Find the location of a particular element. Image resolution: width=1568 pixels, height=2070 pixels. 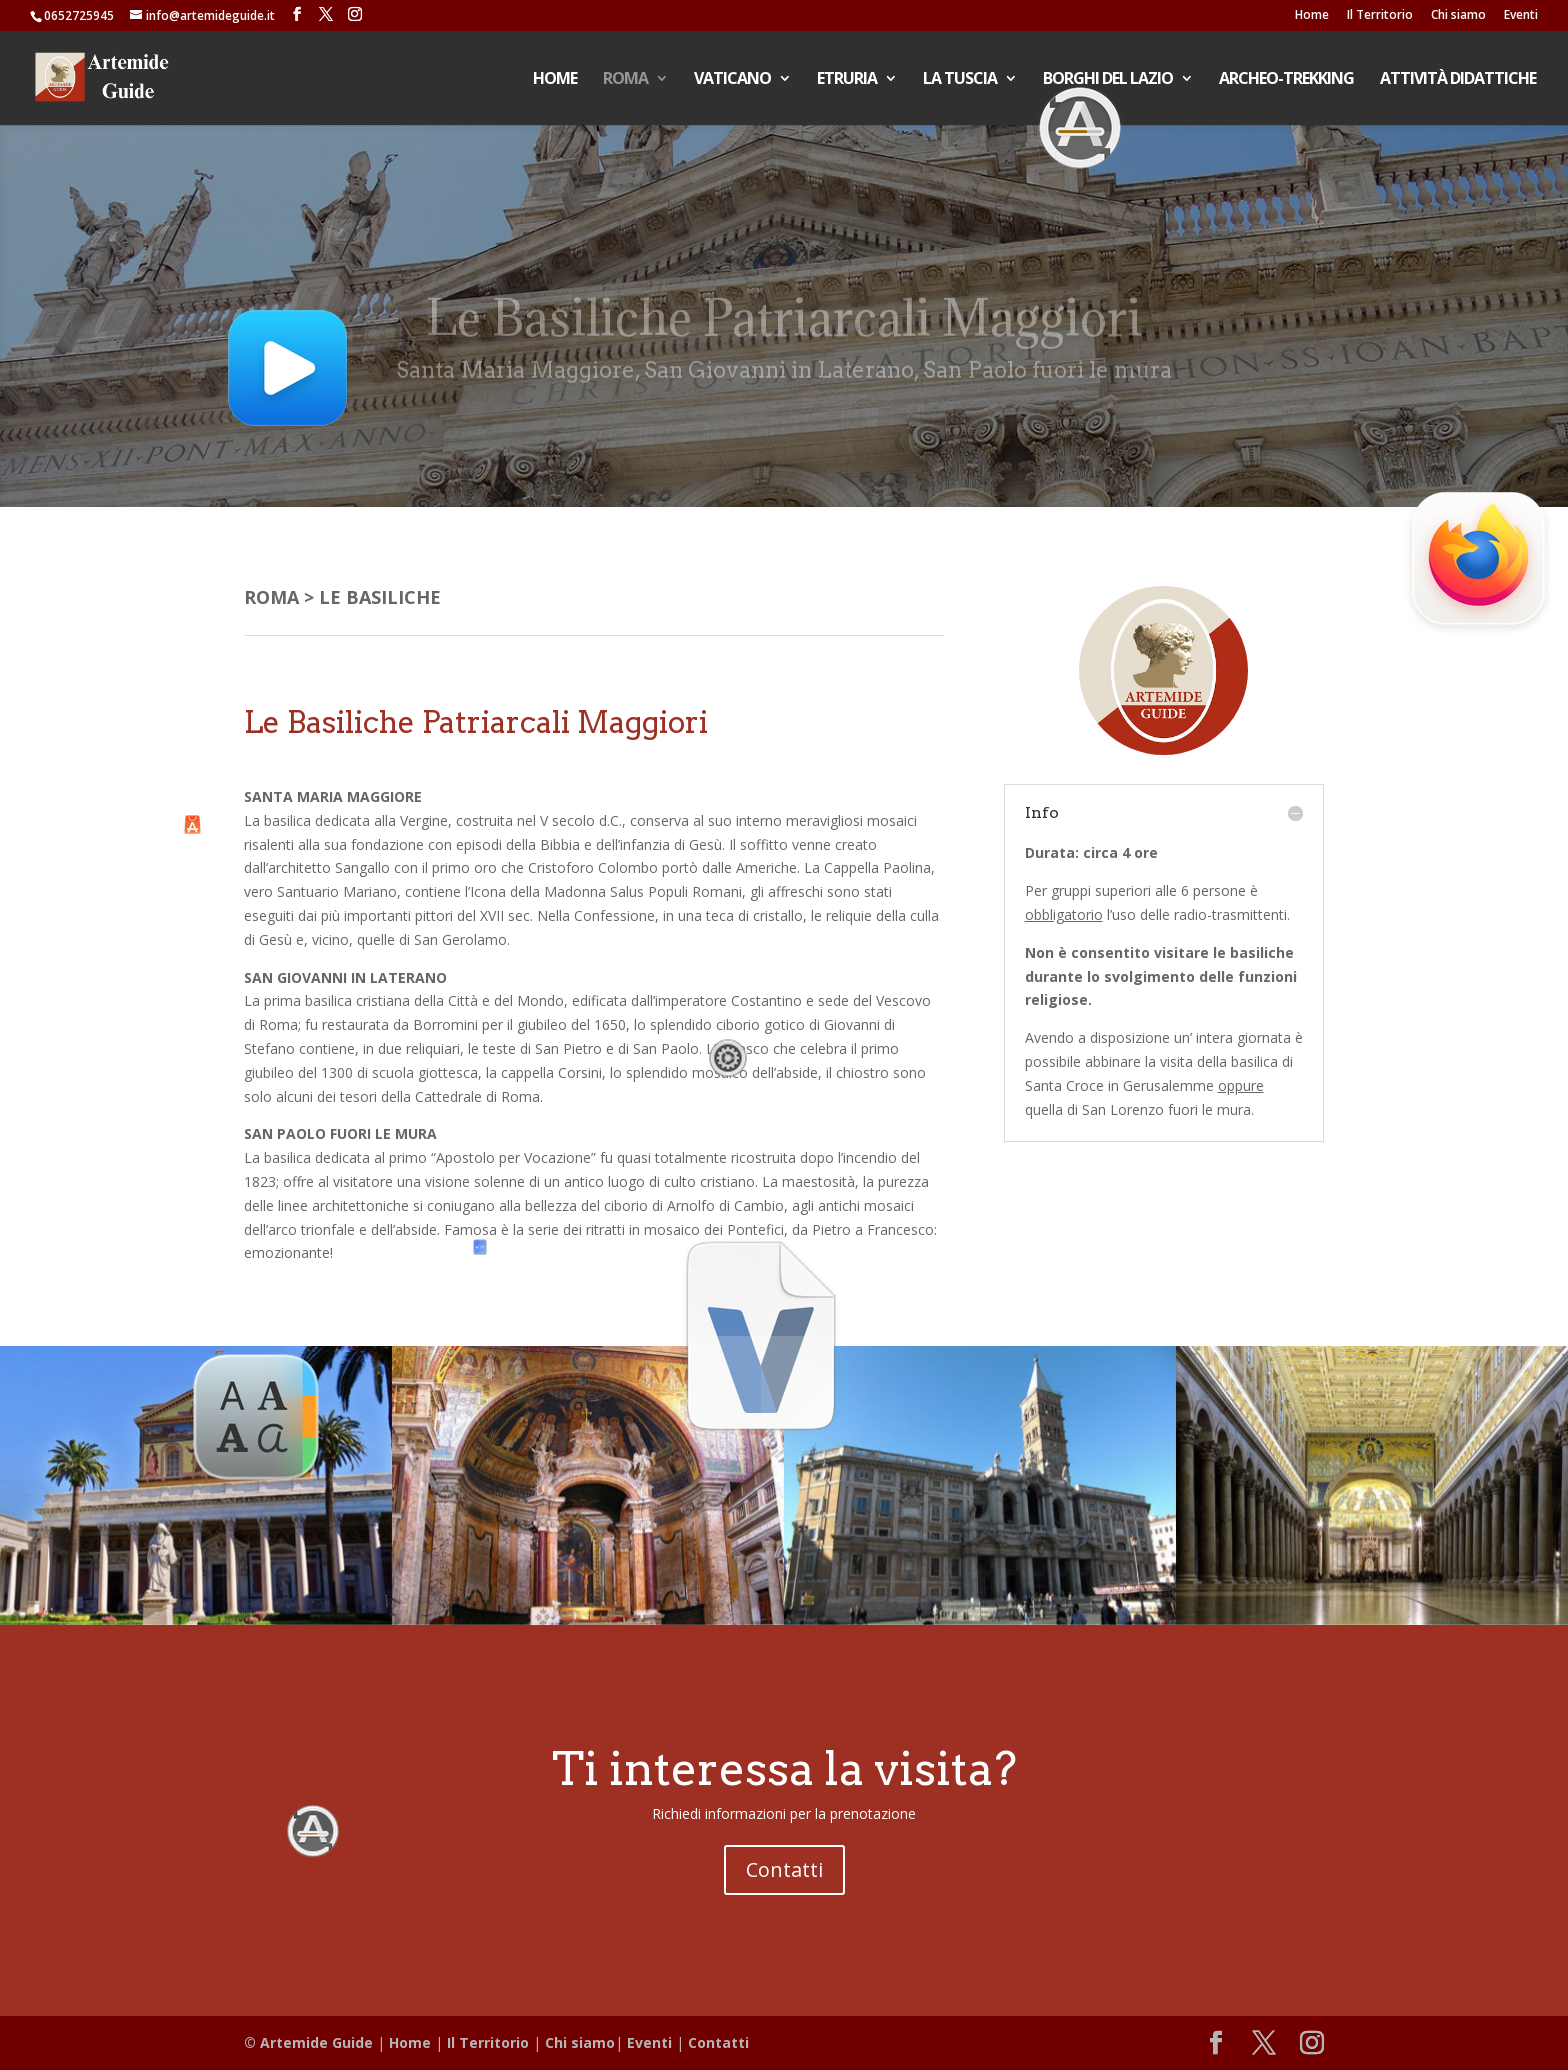

a v programming language source file is located at coordinates (761, 1336).